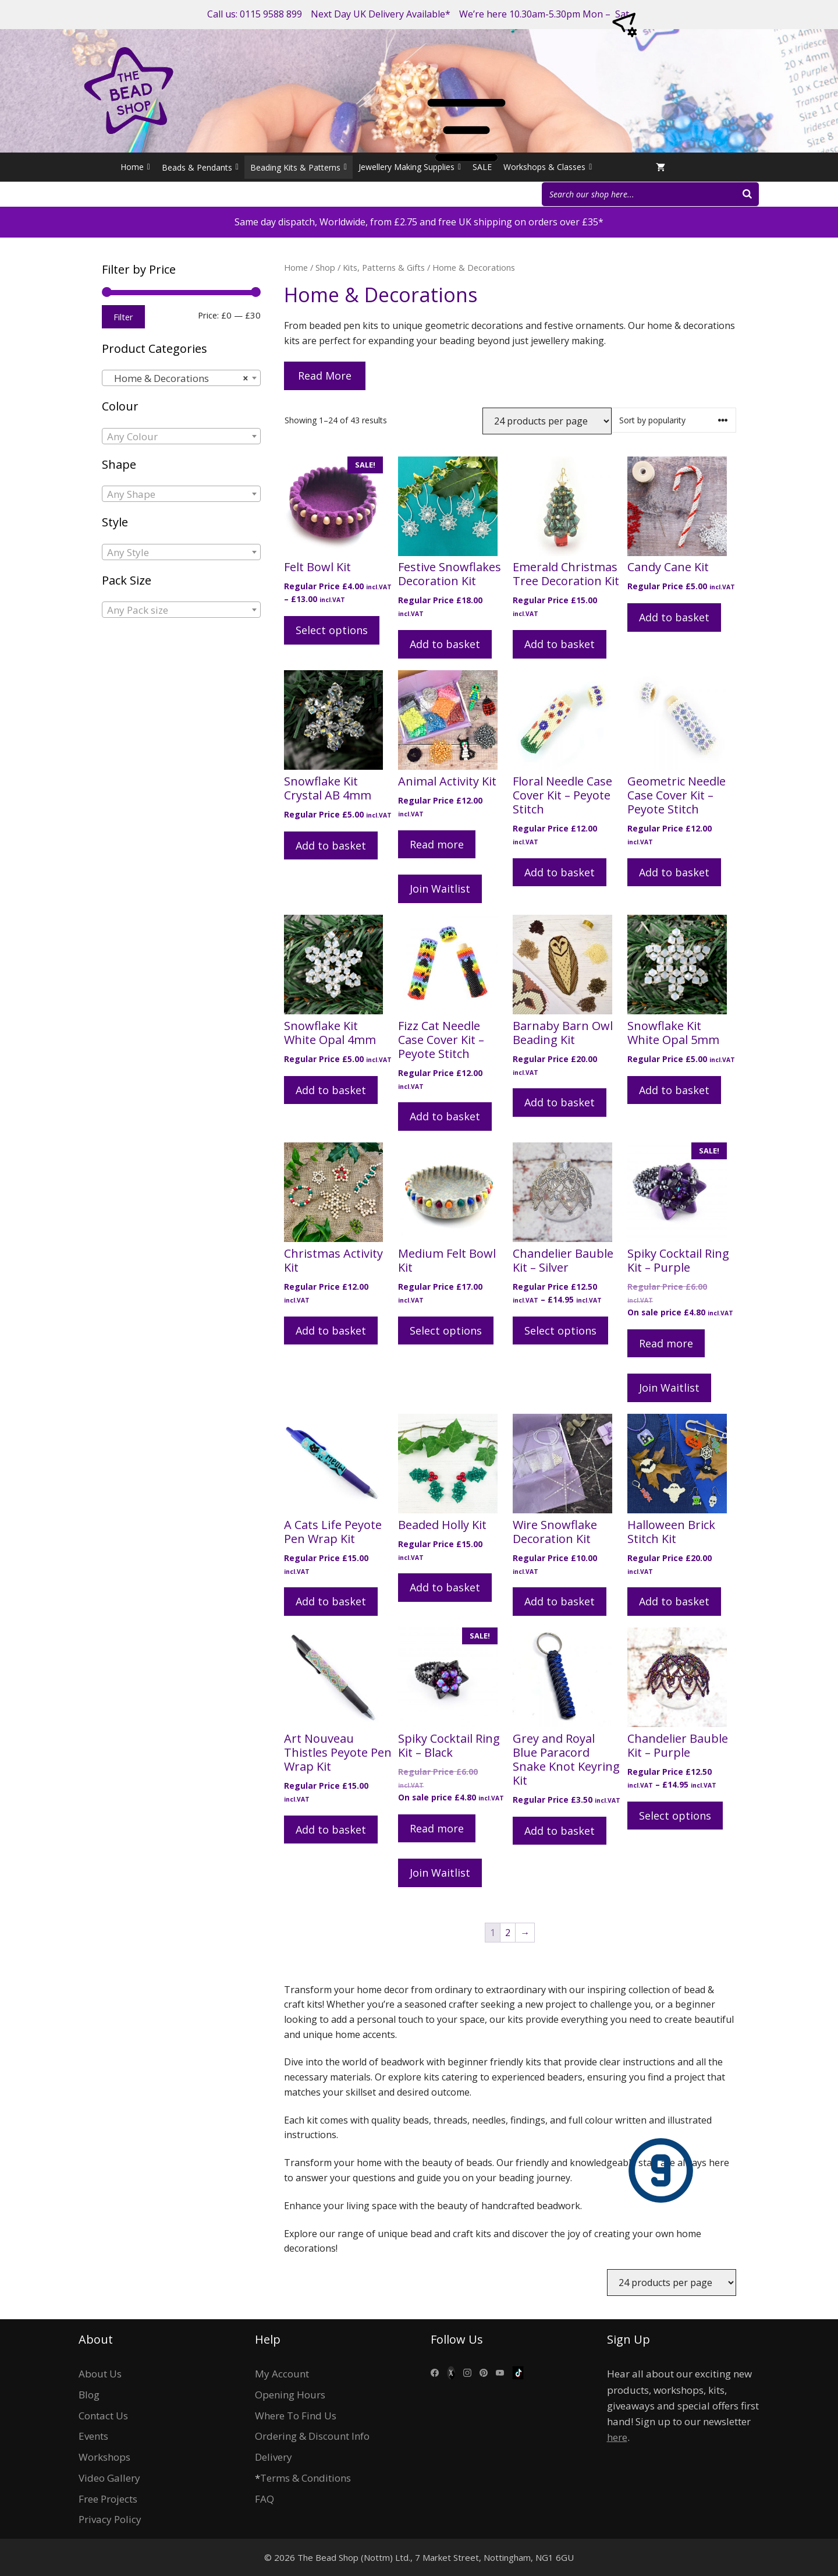 This screenshot has width=838, height=2576. Describe the element at coordinates (624, 24) in the screenshot. I see `configure location settings` at that location.